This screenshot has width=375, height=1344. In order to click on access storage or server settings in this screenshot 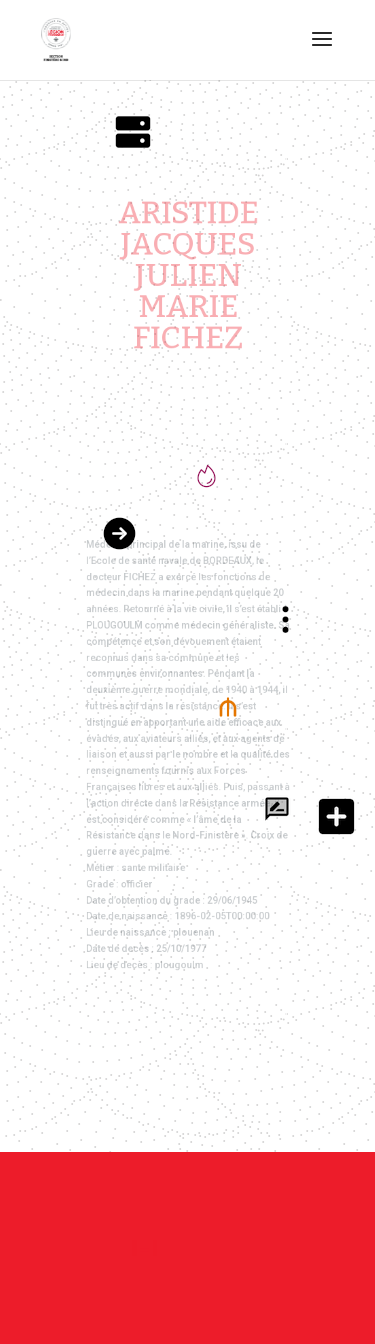, I will do `click(133, 132)`.